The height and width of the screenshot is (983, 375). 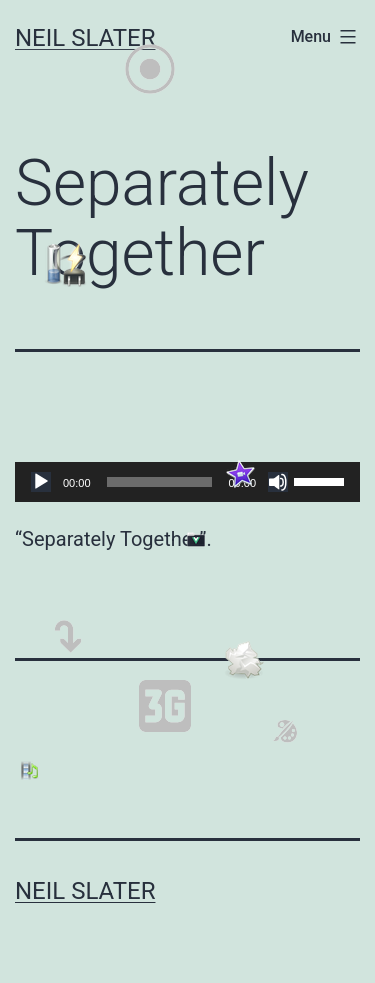 What do you see at coordinates (29, 770) in the screenshot?
I see `open multimedia applications` at bounding box center [29, 770].